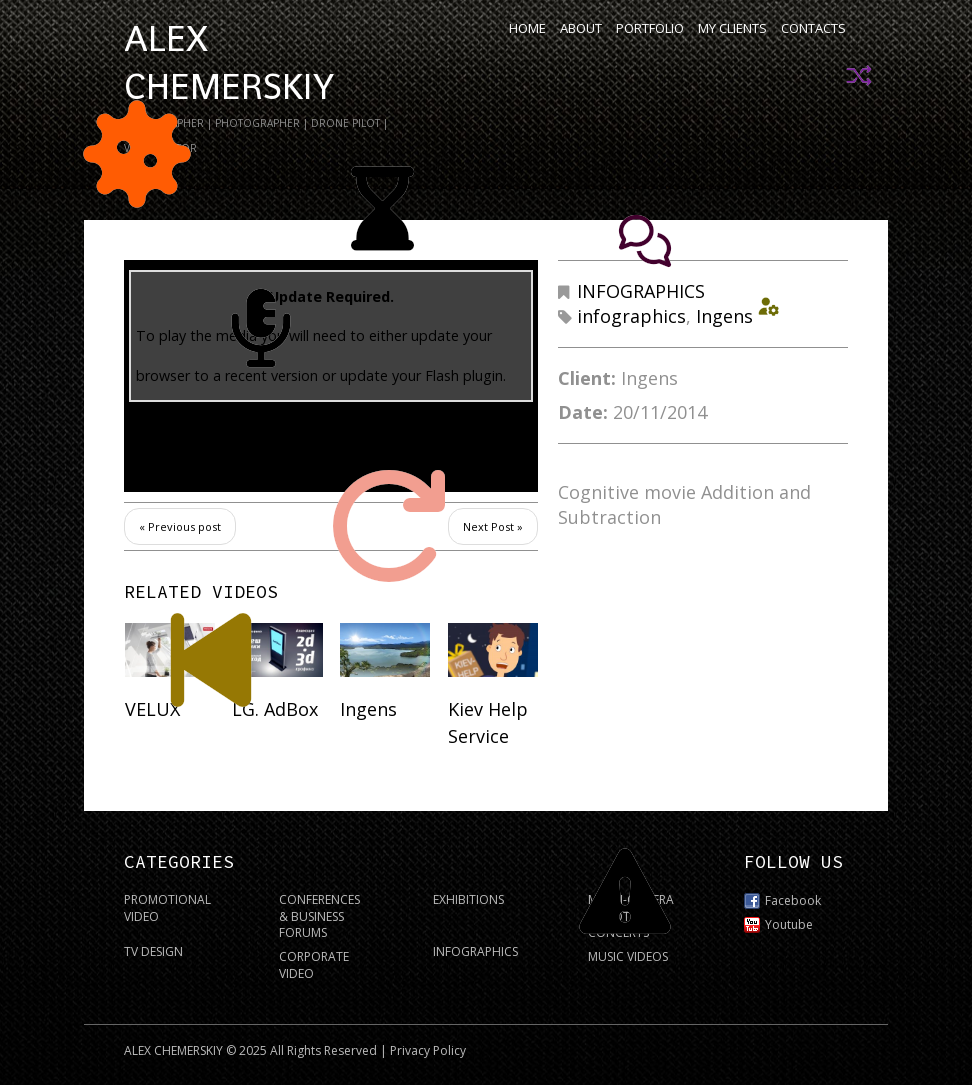 This screenshot has height=1085, width=972. Describe the element at coordinates (137, 154) in the screenshot. I see `indicates a virus or malware threat detected` at that location.